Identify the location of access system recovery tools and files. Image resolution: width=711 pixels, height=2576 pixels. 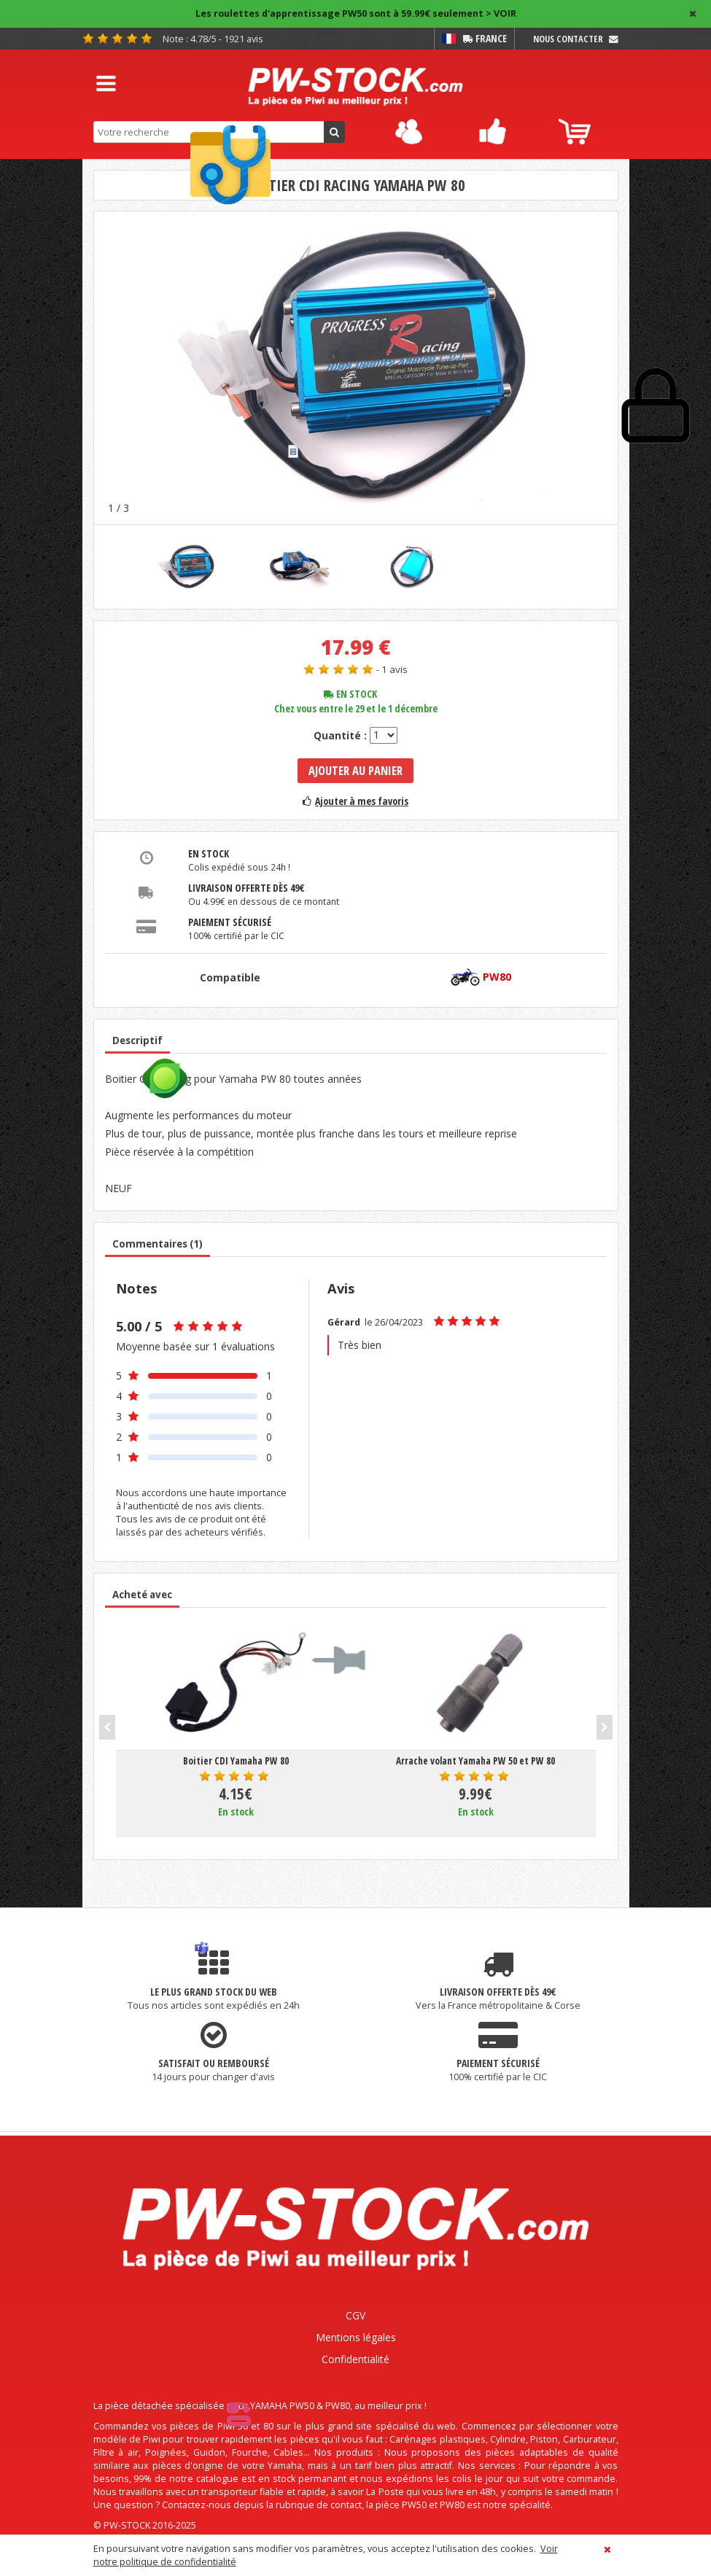
(230, 166).